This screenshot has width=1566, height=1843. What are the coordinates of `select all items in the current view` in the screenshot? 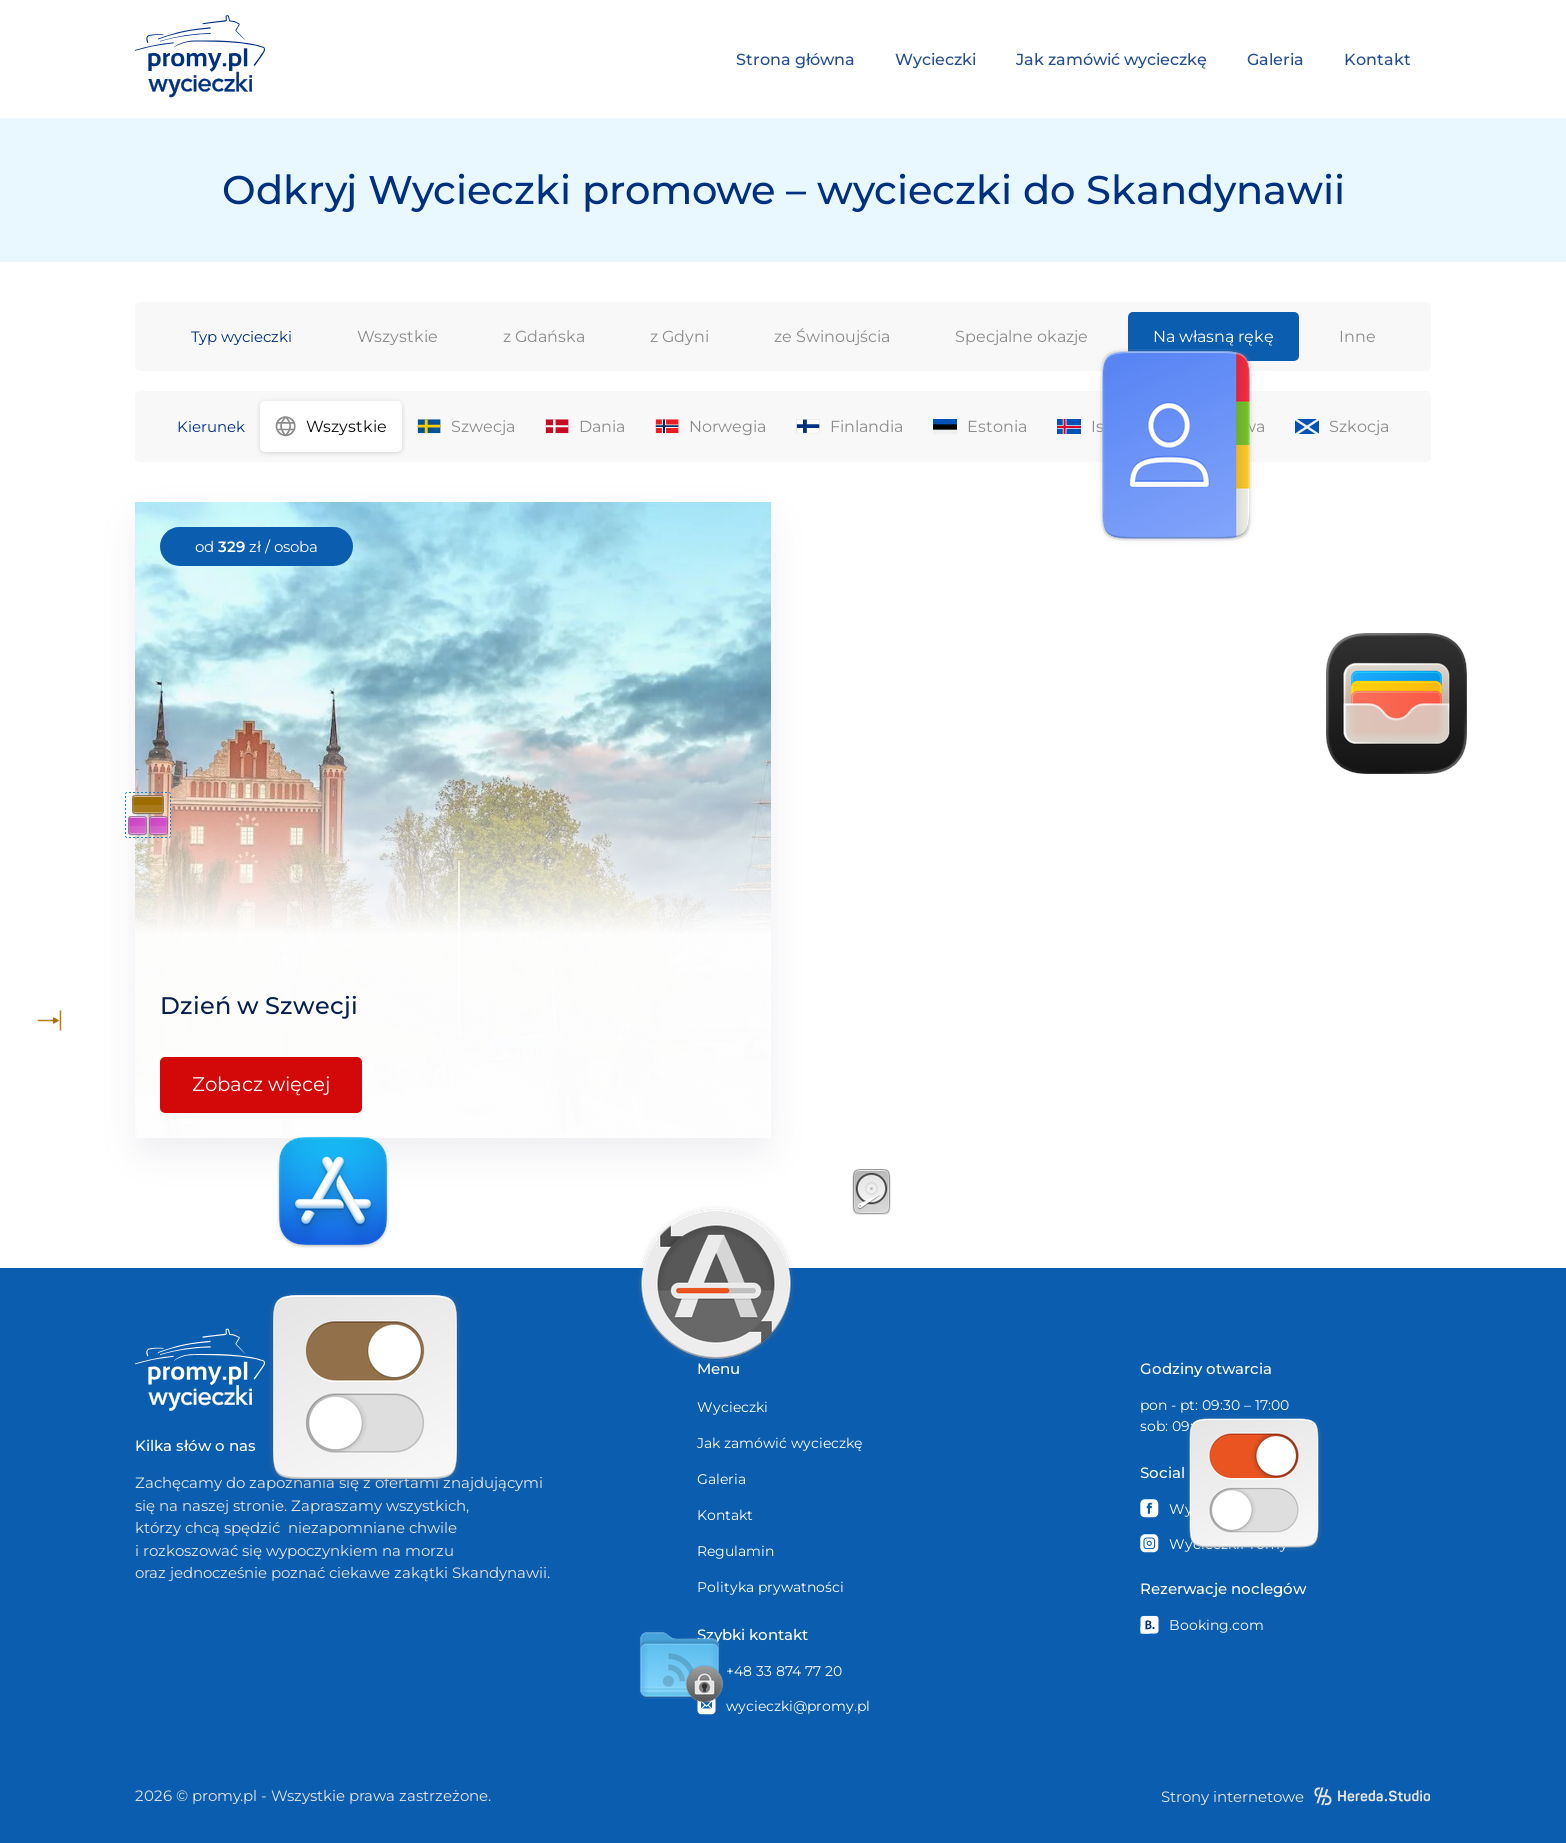 It's located at (148, 815).